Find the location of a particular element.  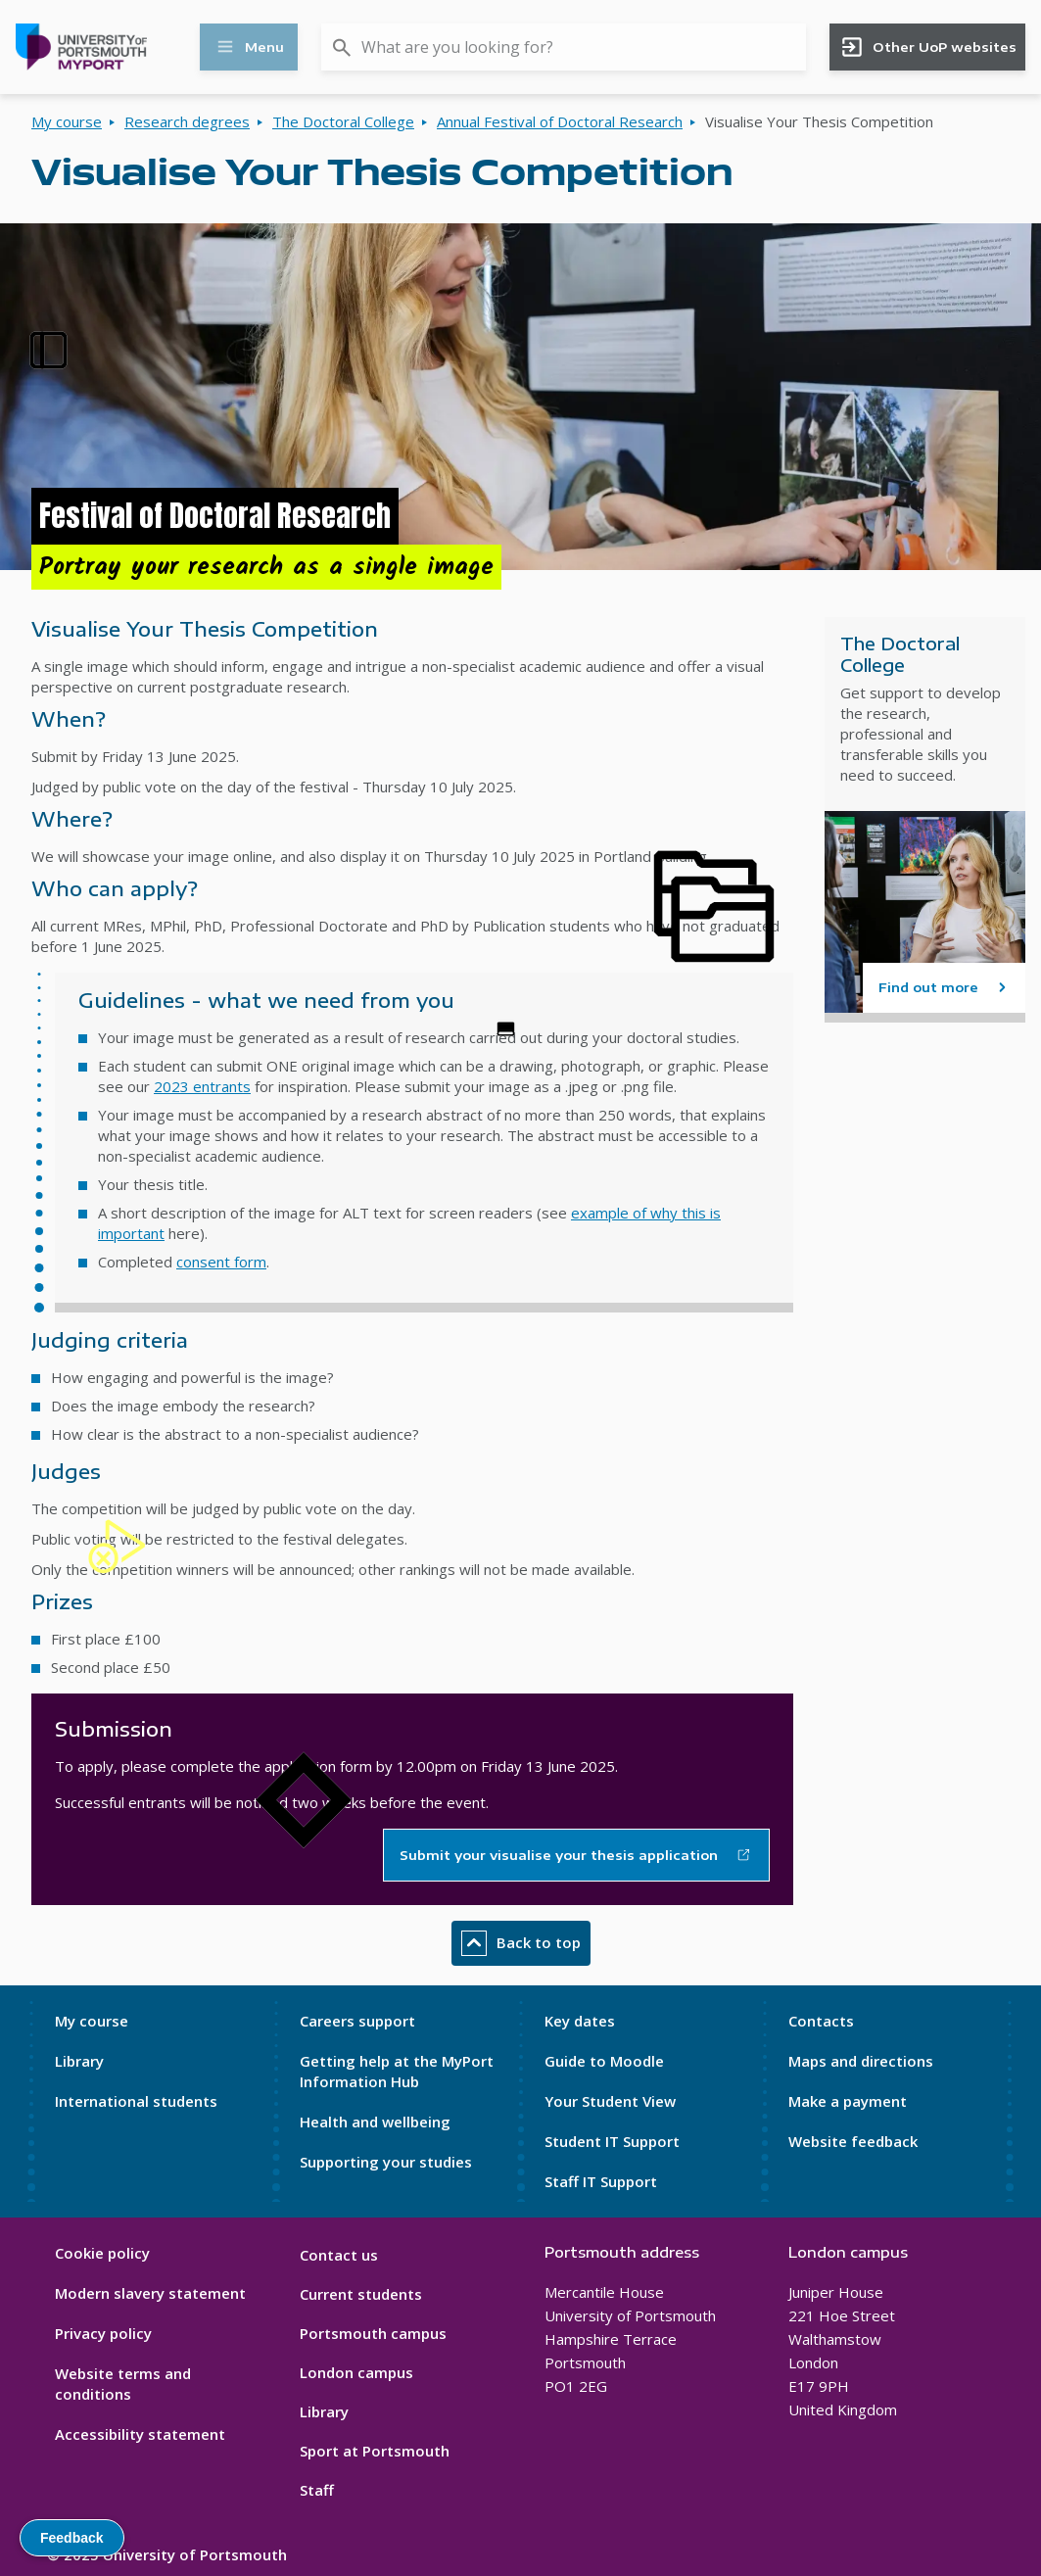

access project submodules is located at coordinates (714, 902).